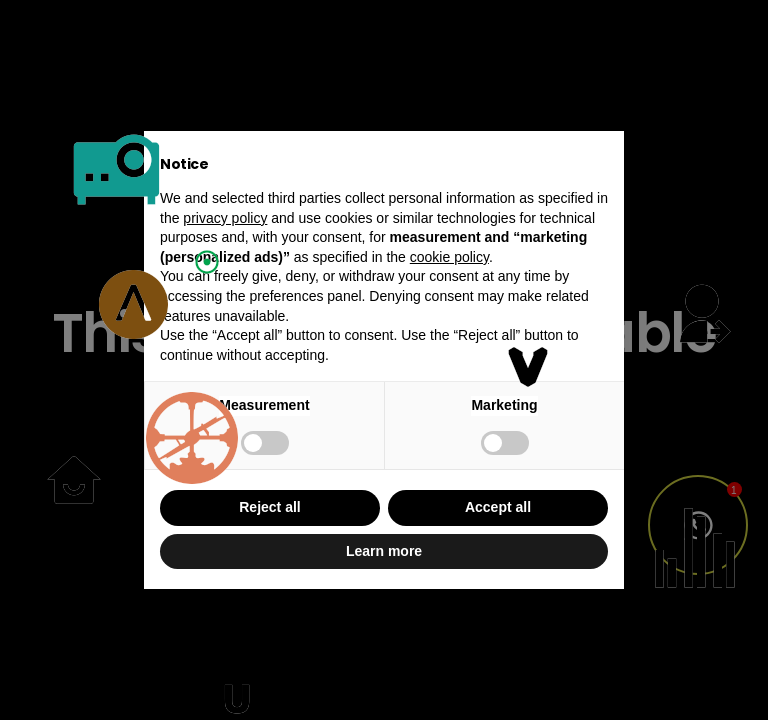  I want to click on start a presentation, so click(116, 169).